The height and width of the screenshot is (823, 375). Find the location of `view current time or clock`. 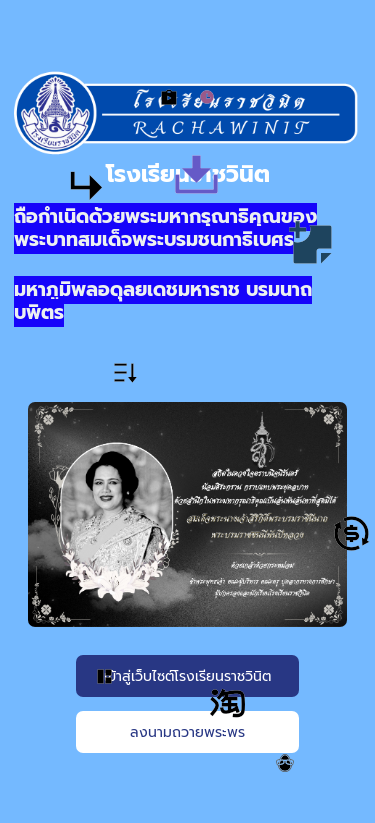

view current time or clock is located at coordinates (207, 97).